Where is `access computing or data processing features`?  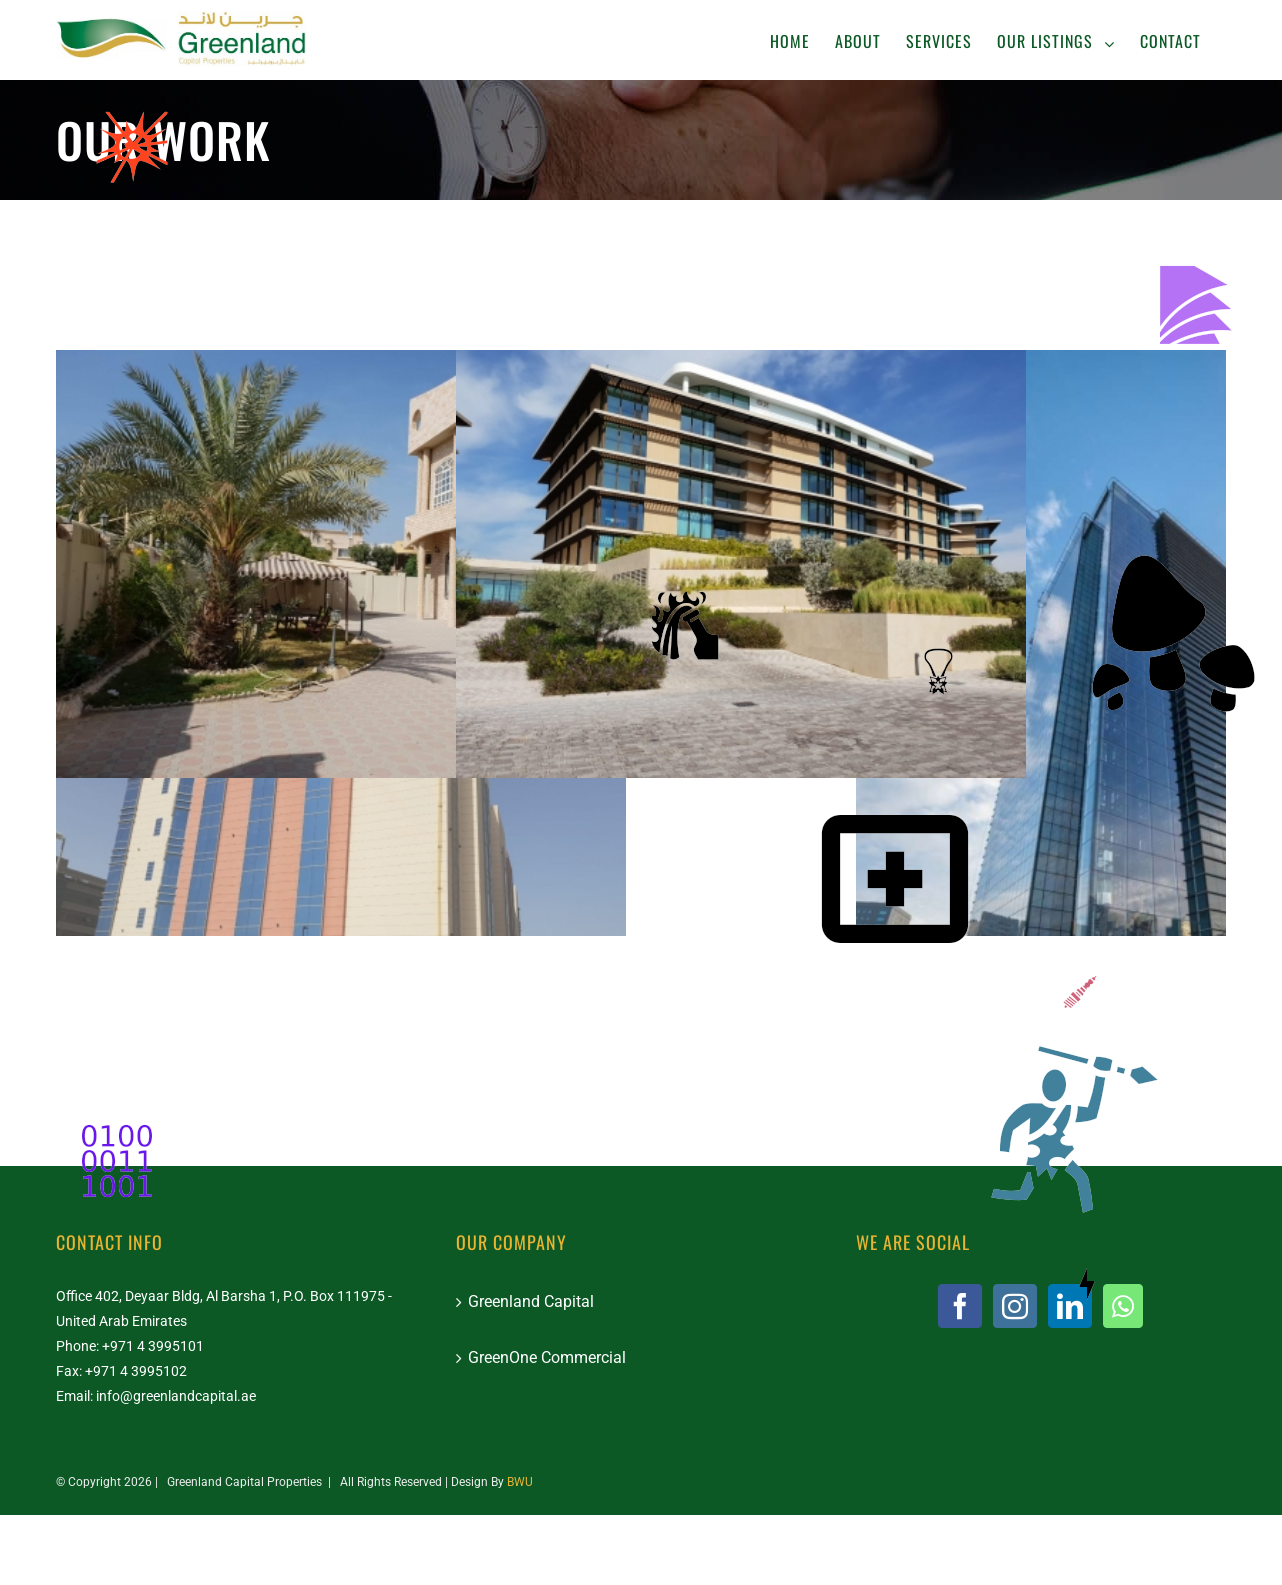
access computing or data processing features is located at coordinates (117, 1161).